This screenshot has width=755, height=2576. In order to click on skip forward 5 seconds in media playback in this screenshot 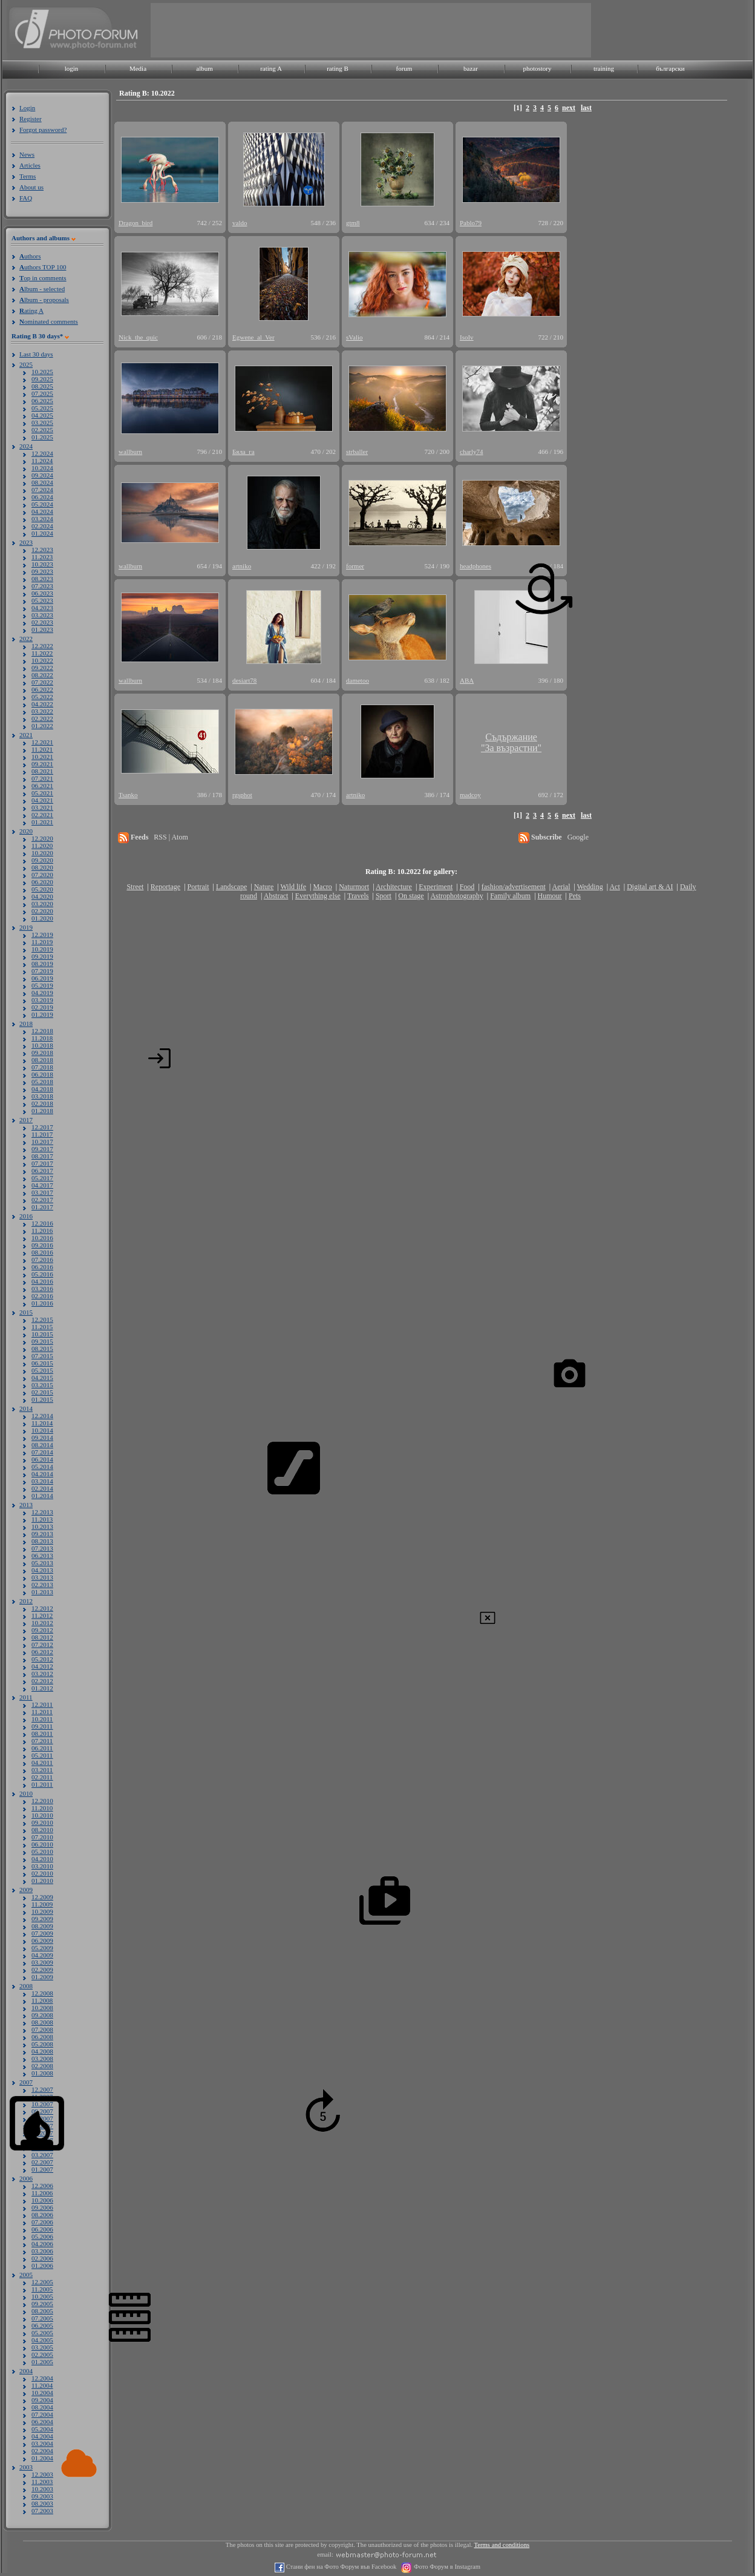, I will do `click(323, 2112)`.